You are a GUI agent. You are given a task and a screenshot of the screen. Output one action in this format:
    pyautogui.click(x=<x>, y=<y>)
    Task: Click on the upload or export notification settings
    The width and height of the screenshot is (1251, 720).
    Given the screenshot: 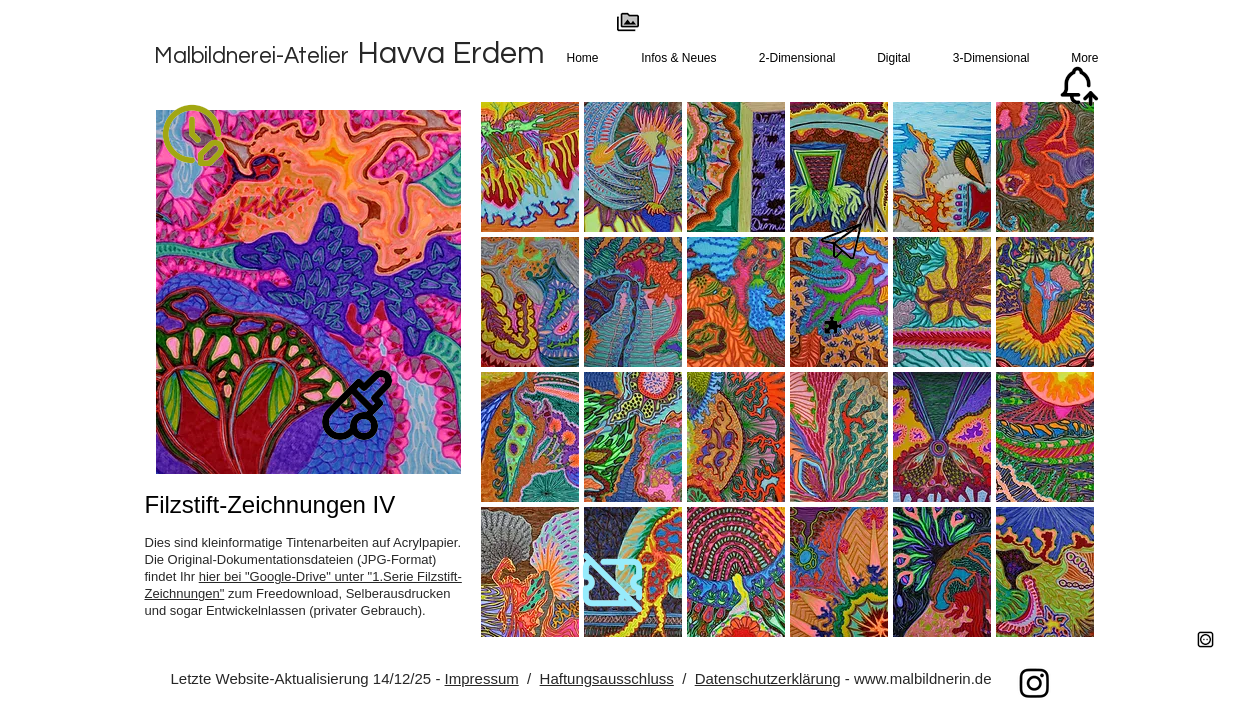 What is the action you would take?
    pyautogui.click(x=1077, y=85)
    